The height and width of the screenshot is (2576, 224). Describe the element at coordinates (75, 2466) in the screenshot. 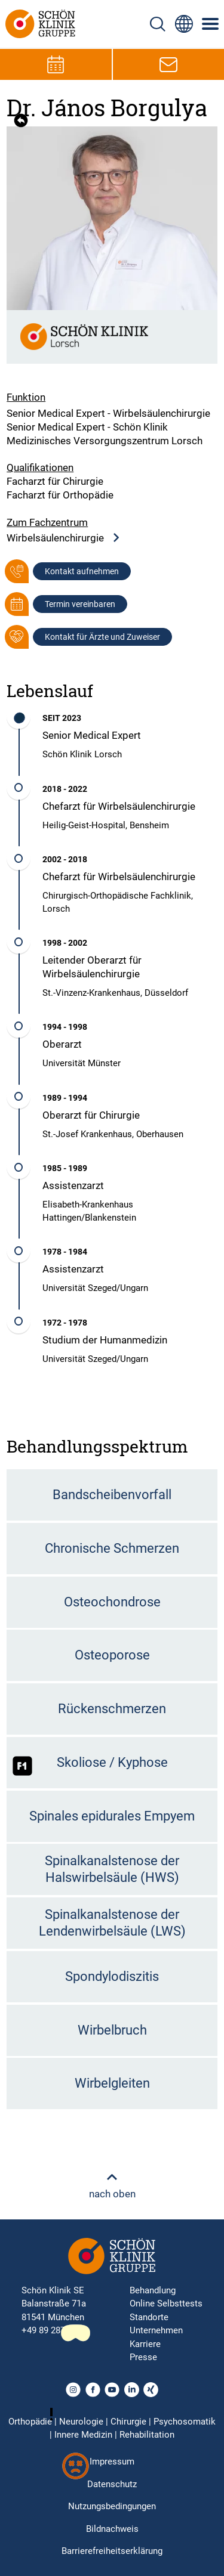

I see `indicates an error or system failure` at that location.